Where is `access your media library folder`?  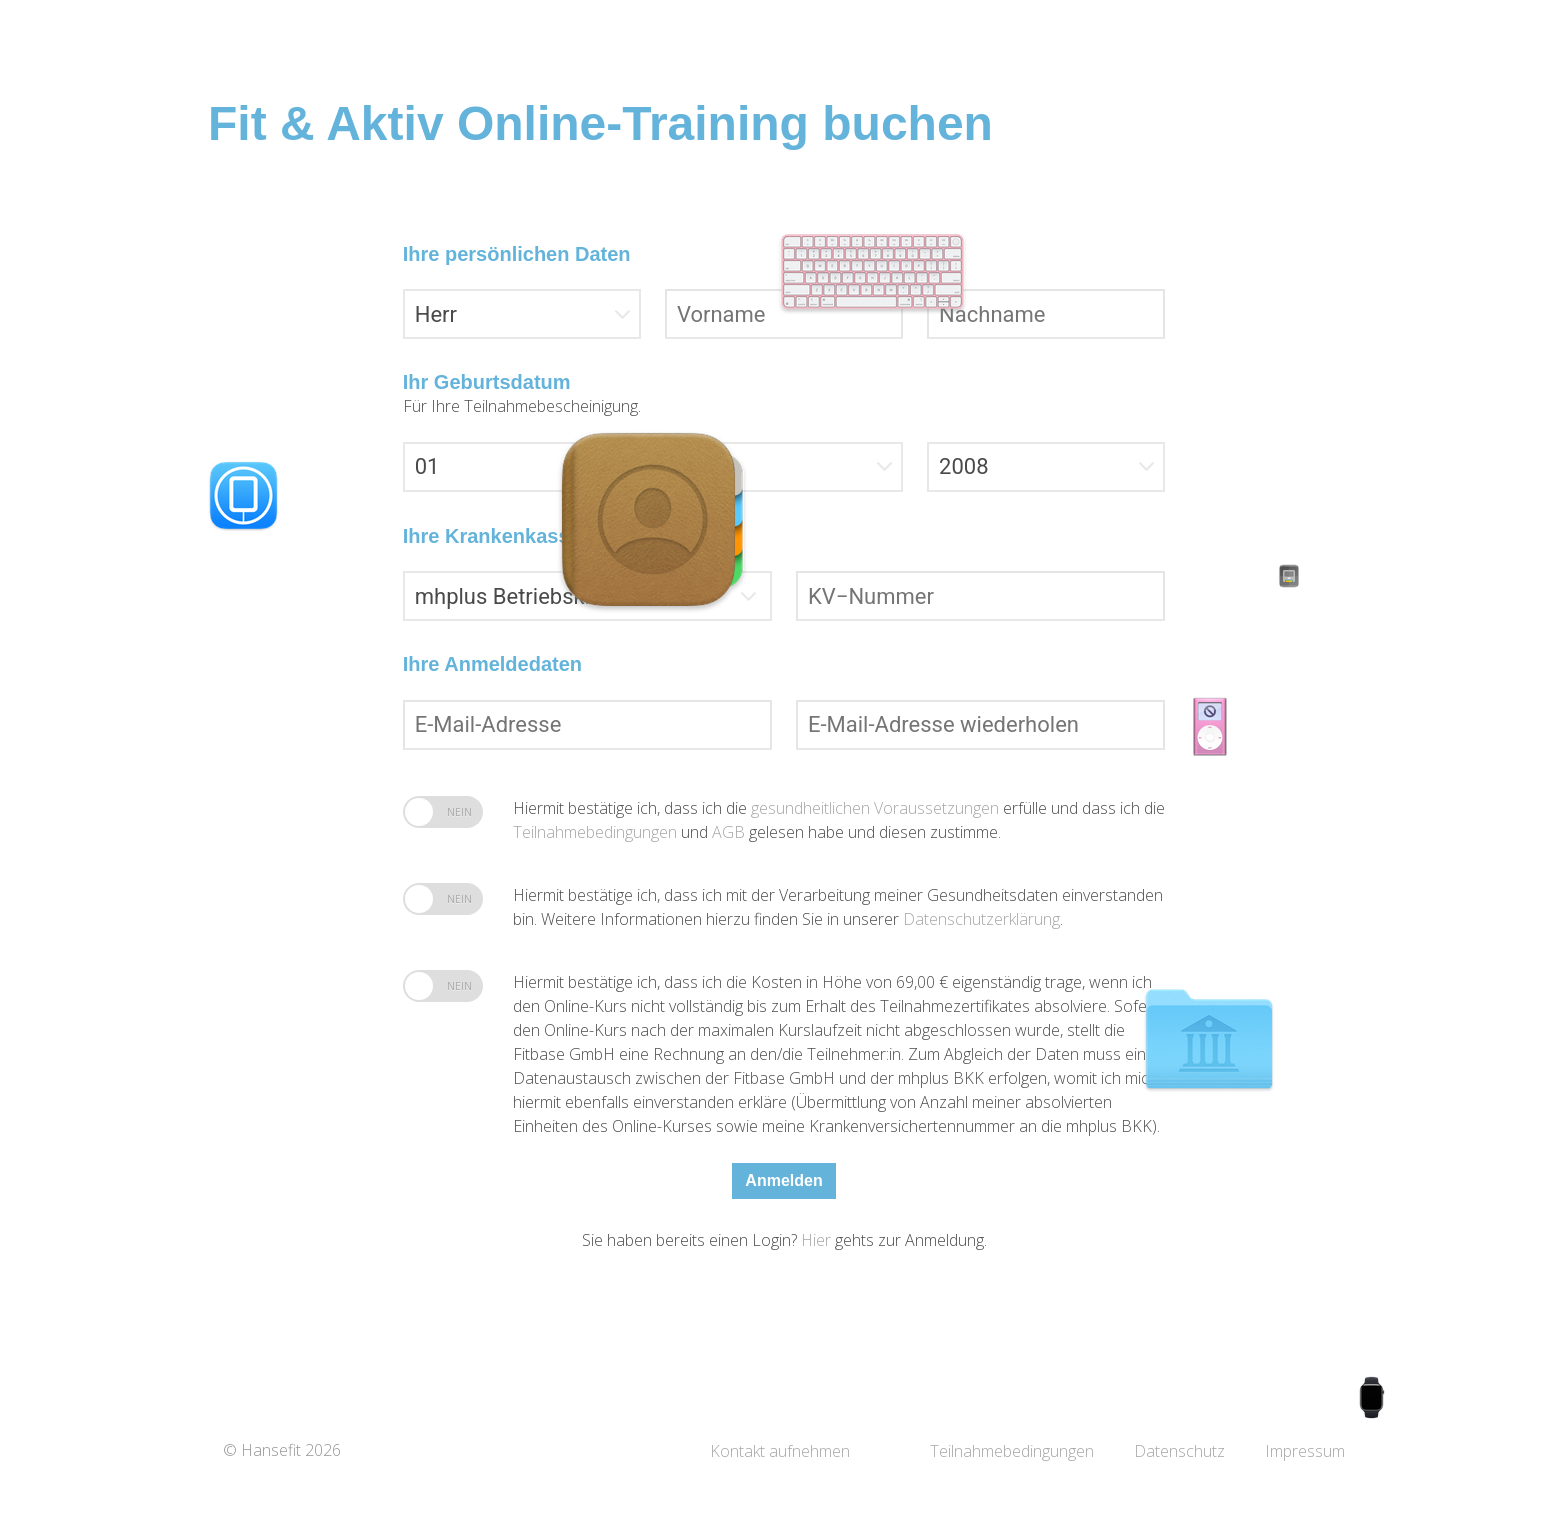 access your media library folder is located at coordinates (1320, 694).